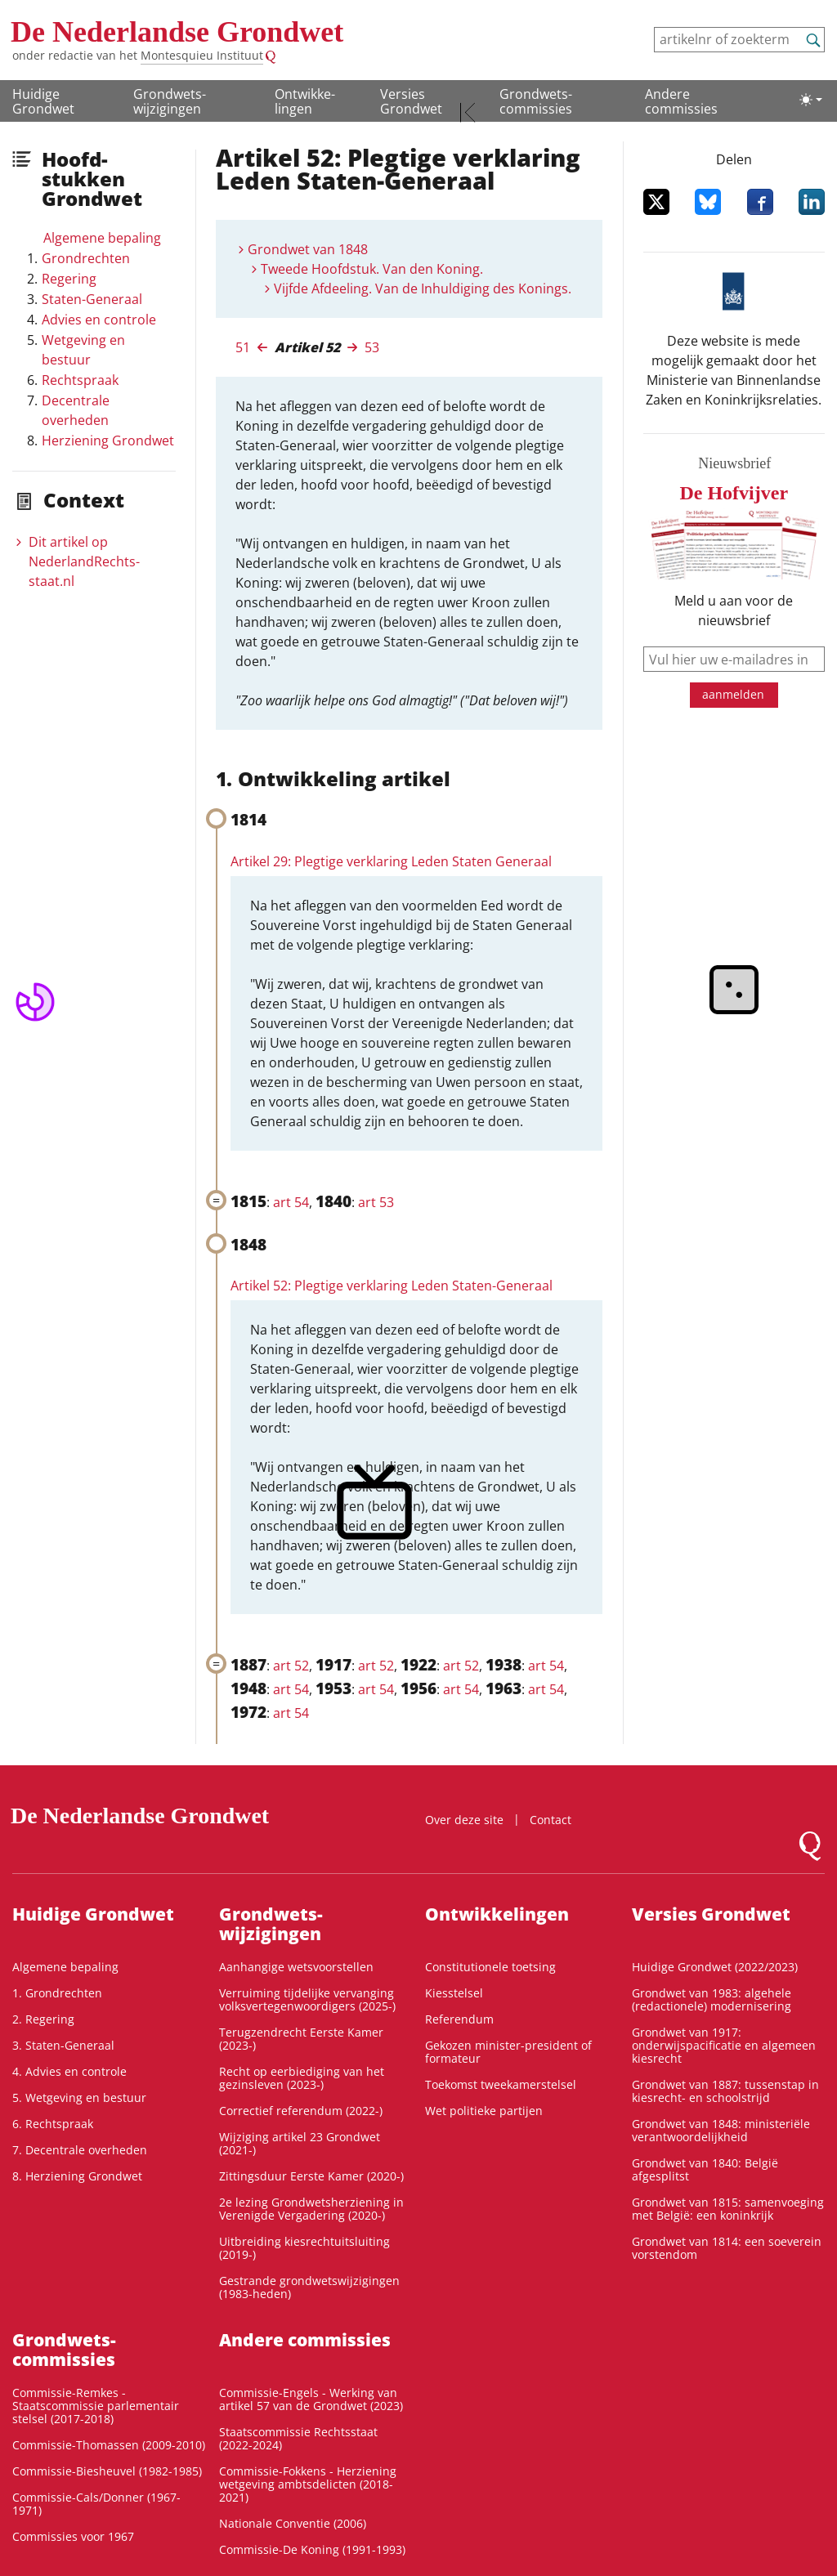 This screenshot has height=2576, width=837. What do you see at coordinates (374, 1502) in the screenshot?
I see `access tv or video streaming content` at bounding box center [374, 1502].